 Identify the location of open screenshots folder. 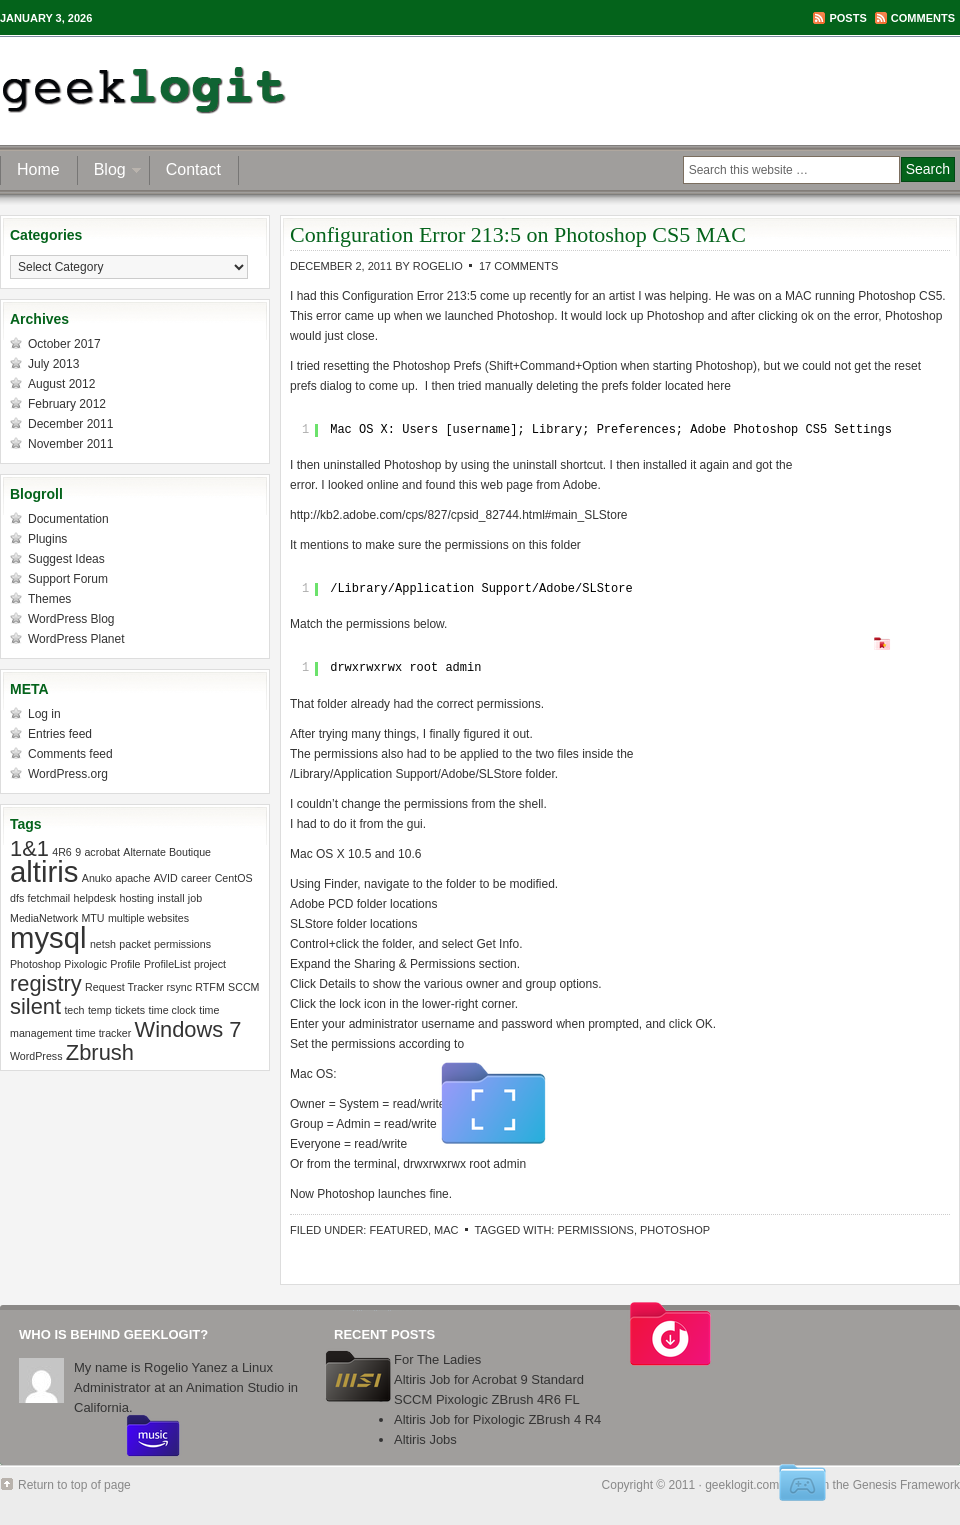
(493, 1106).